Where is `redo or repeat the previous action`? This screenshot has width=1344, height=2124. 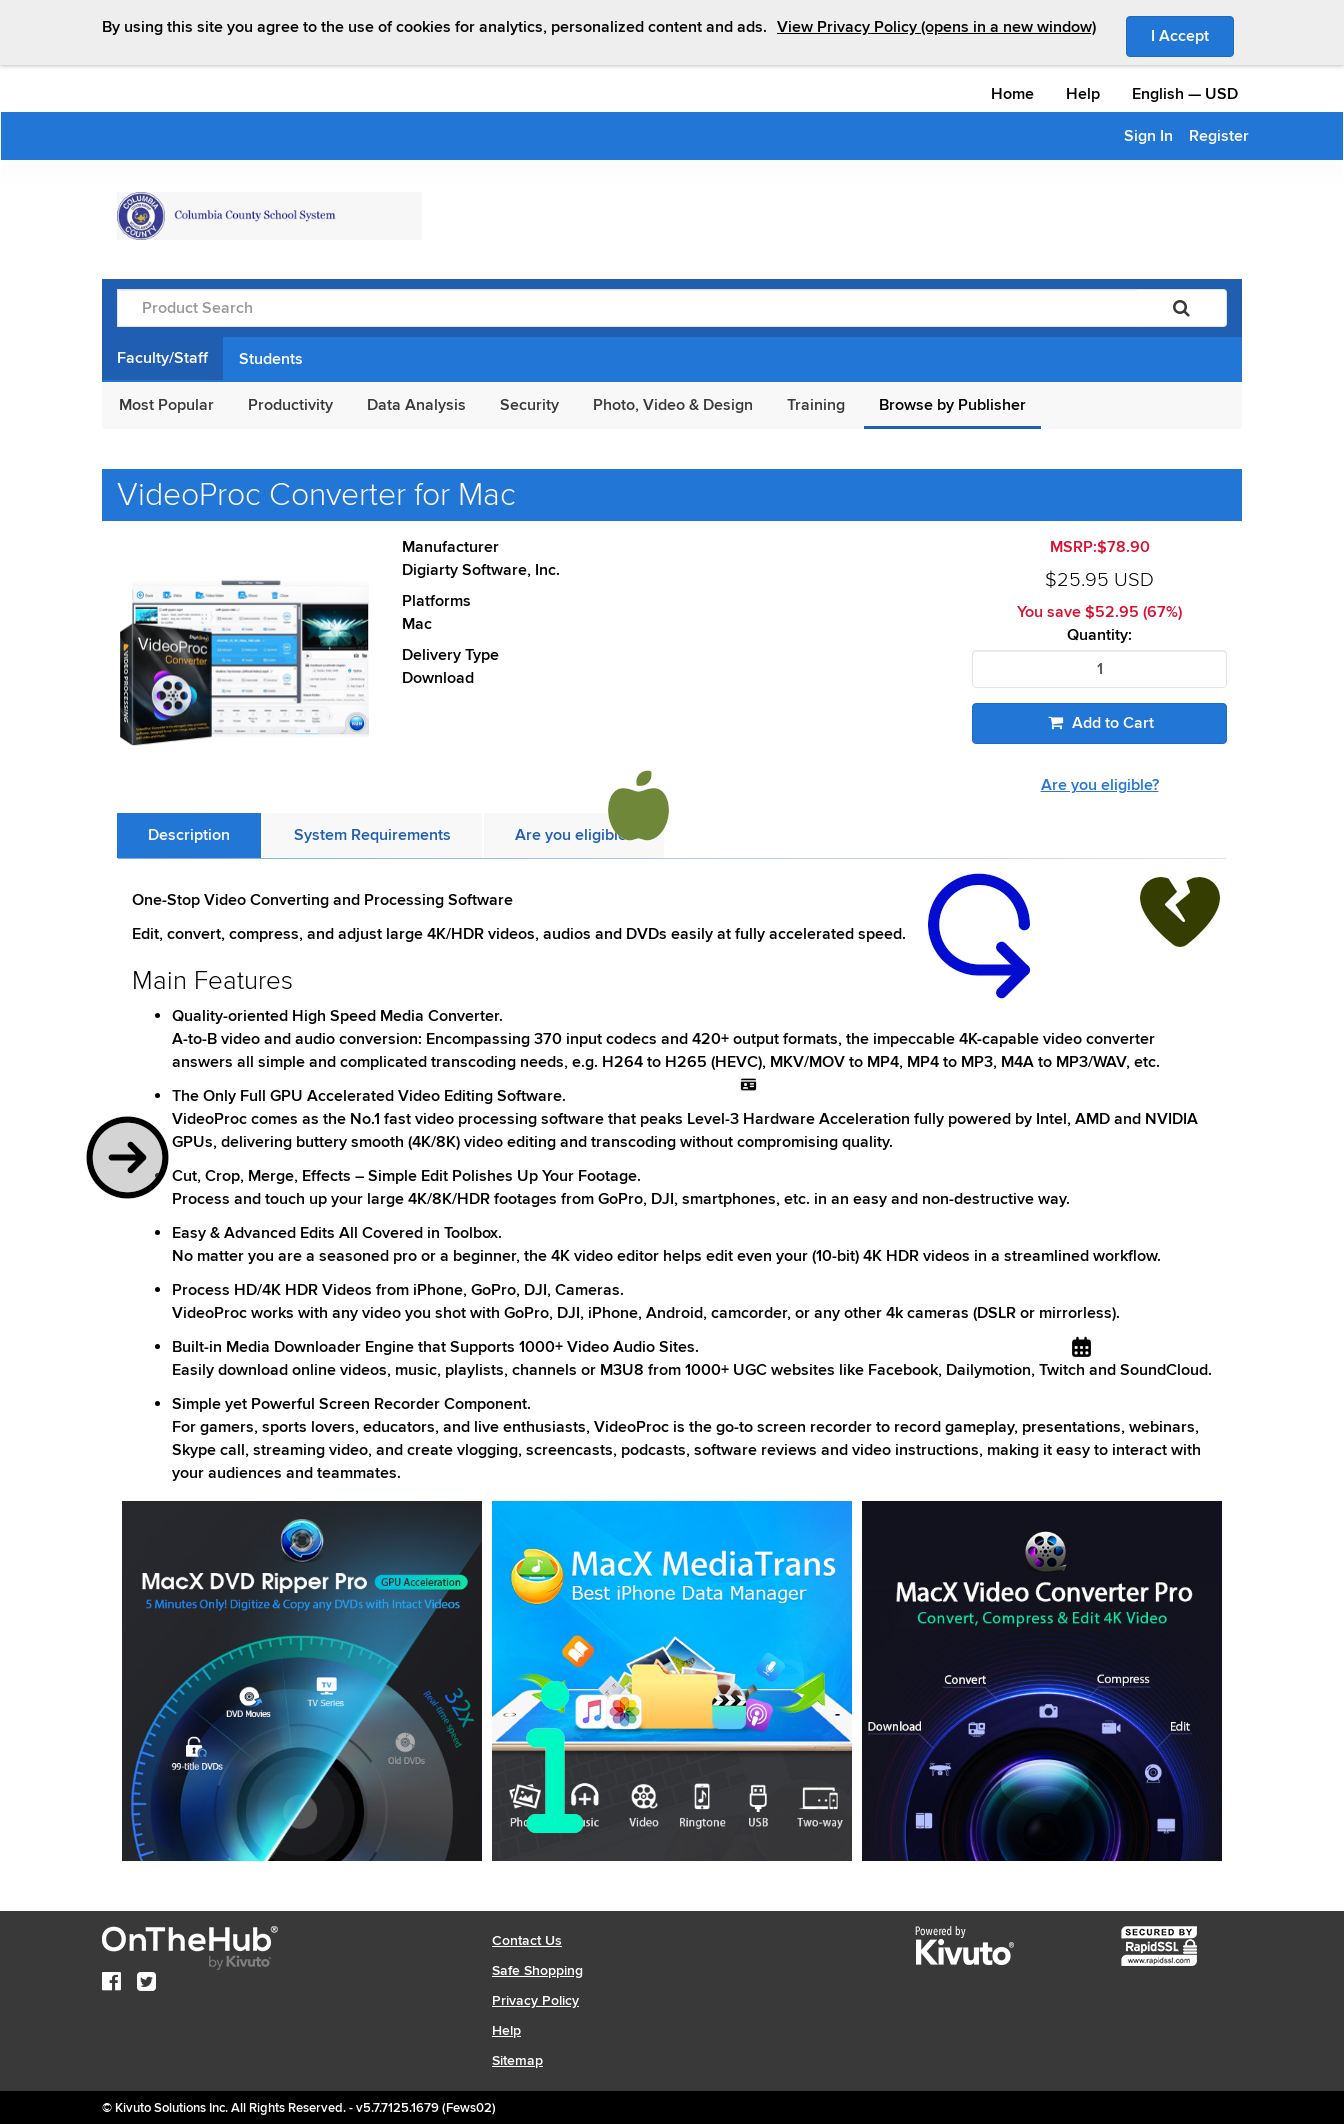 redo or repeat the previous action is located at coordinates (979, 936).